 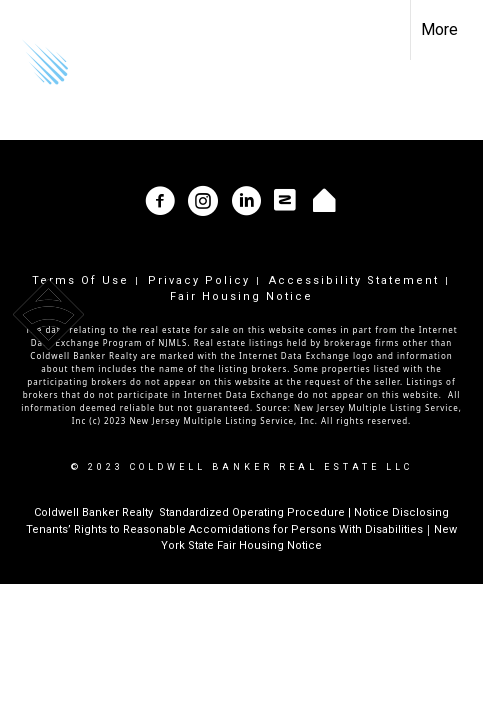 I want to click on meteor framework logo, so click(x=45, y=62).